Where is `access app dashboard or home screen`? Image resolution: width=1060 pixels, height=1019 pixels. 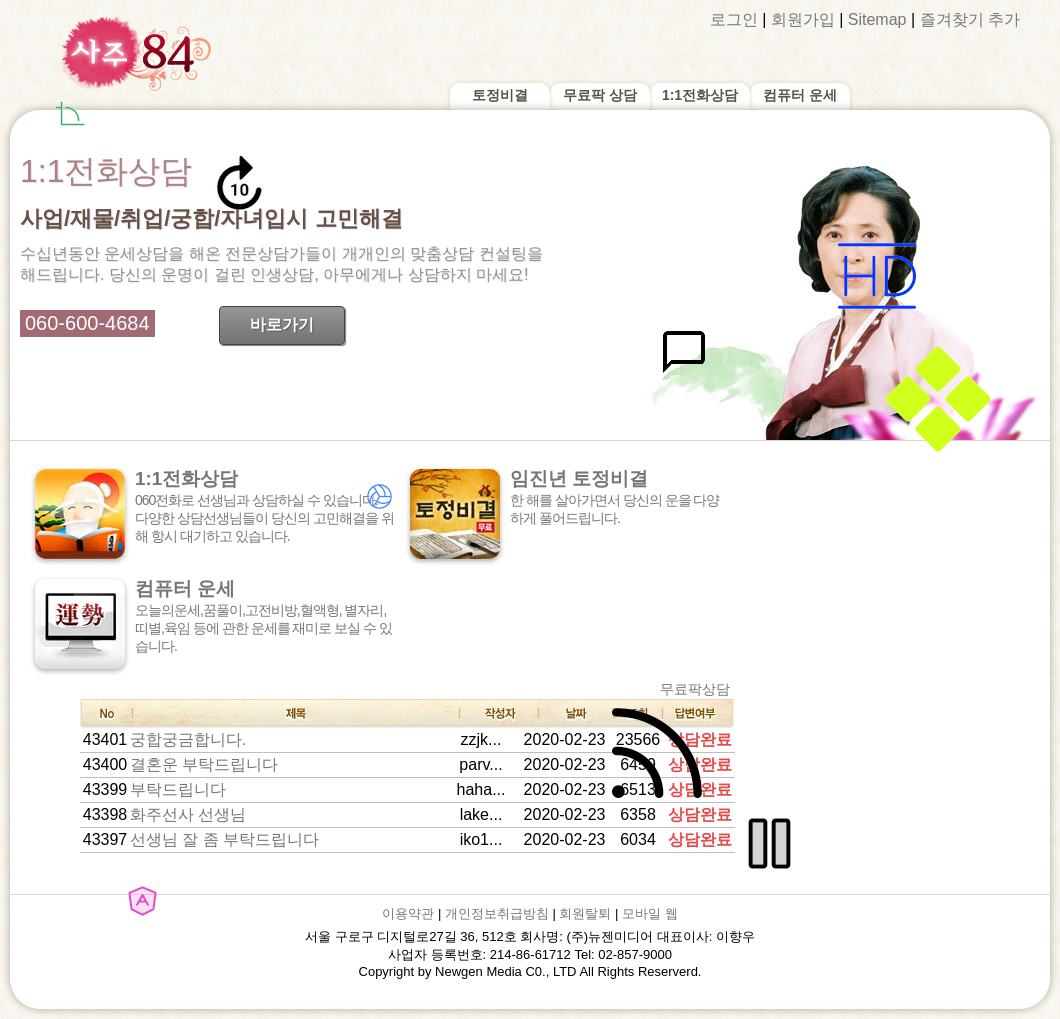 access app dashboard or home screen is located at coordinates (938, 399).